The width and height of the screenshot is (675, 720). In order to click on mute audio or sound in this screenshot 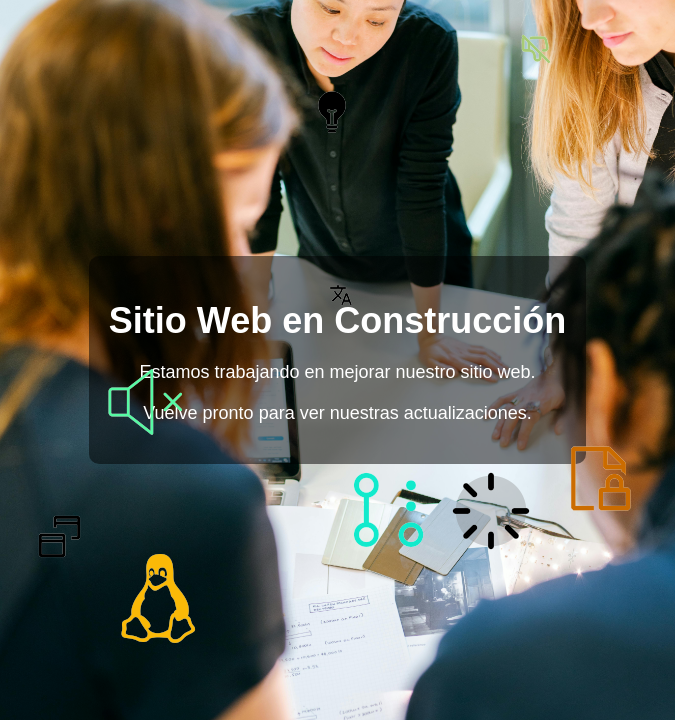, I will do `click(144, 402)`.